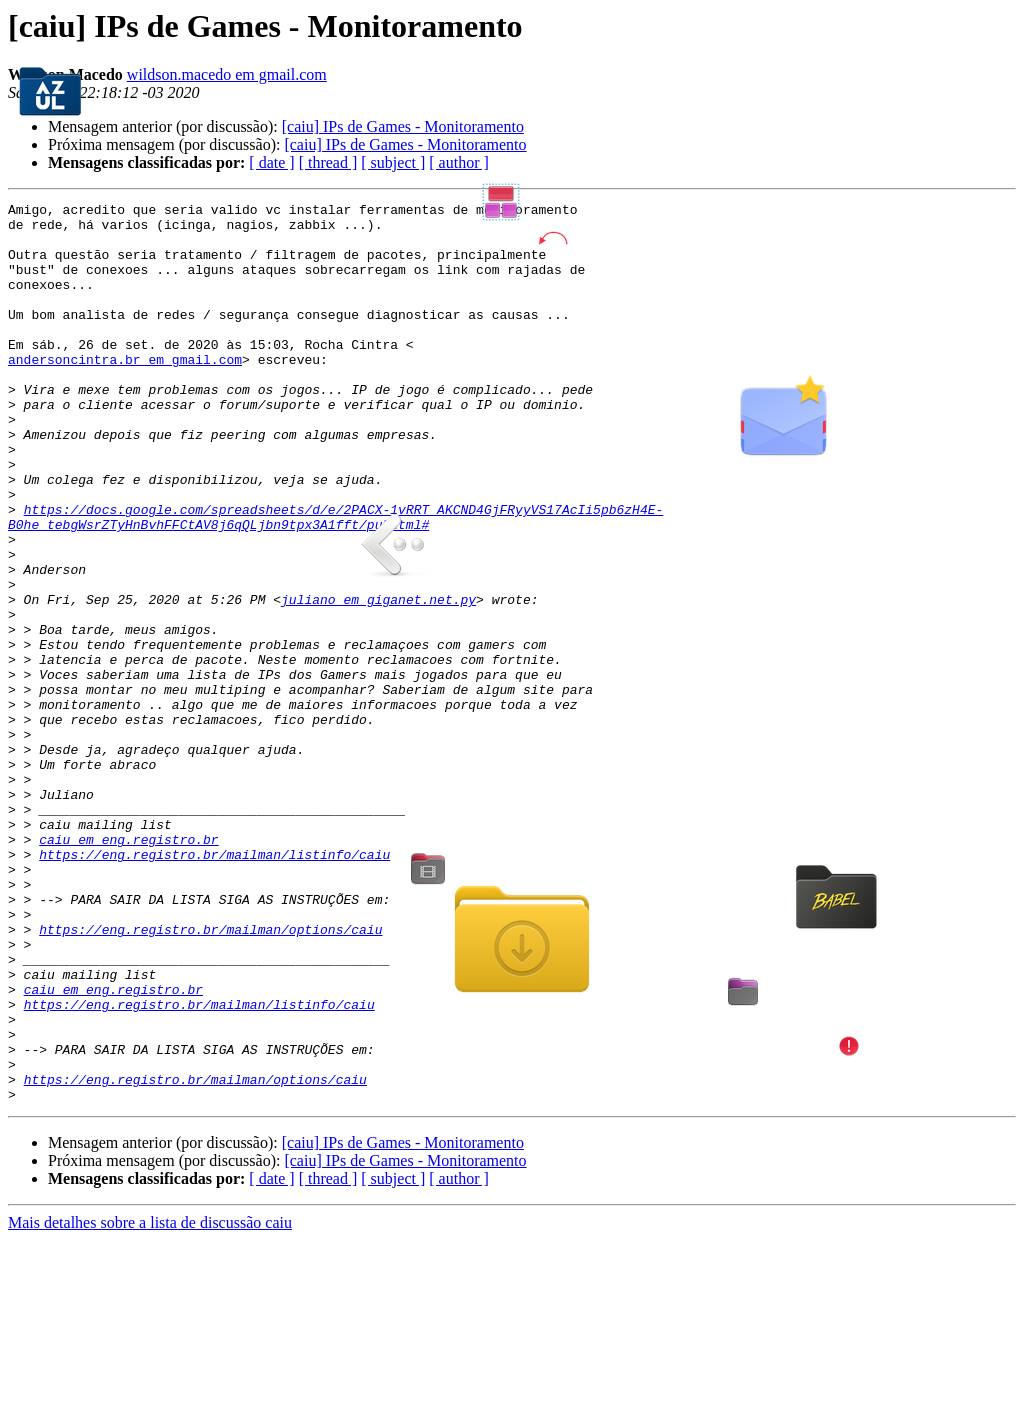 The image size is (1024, 1420). I want to click on undo the last action, so click(553, 238).